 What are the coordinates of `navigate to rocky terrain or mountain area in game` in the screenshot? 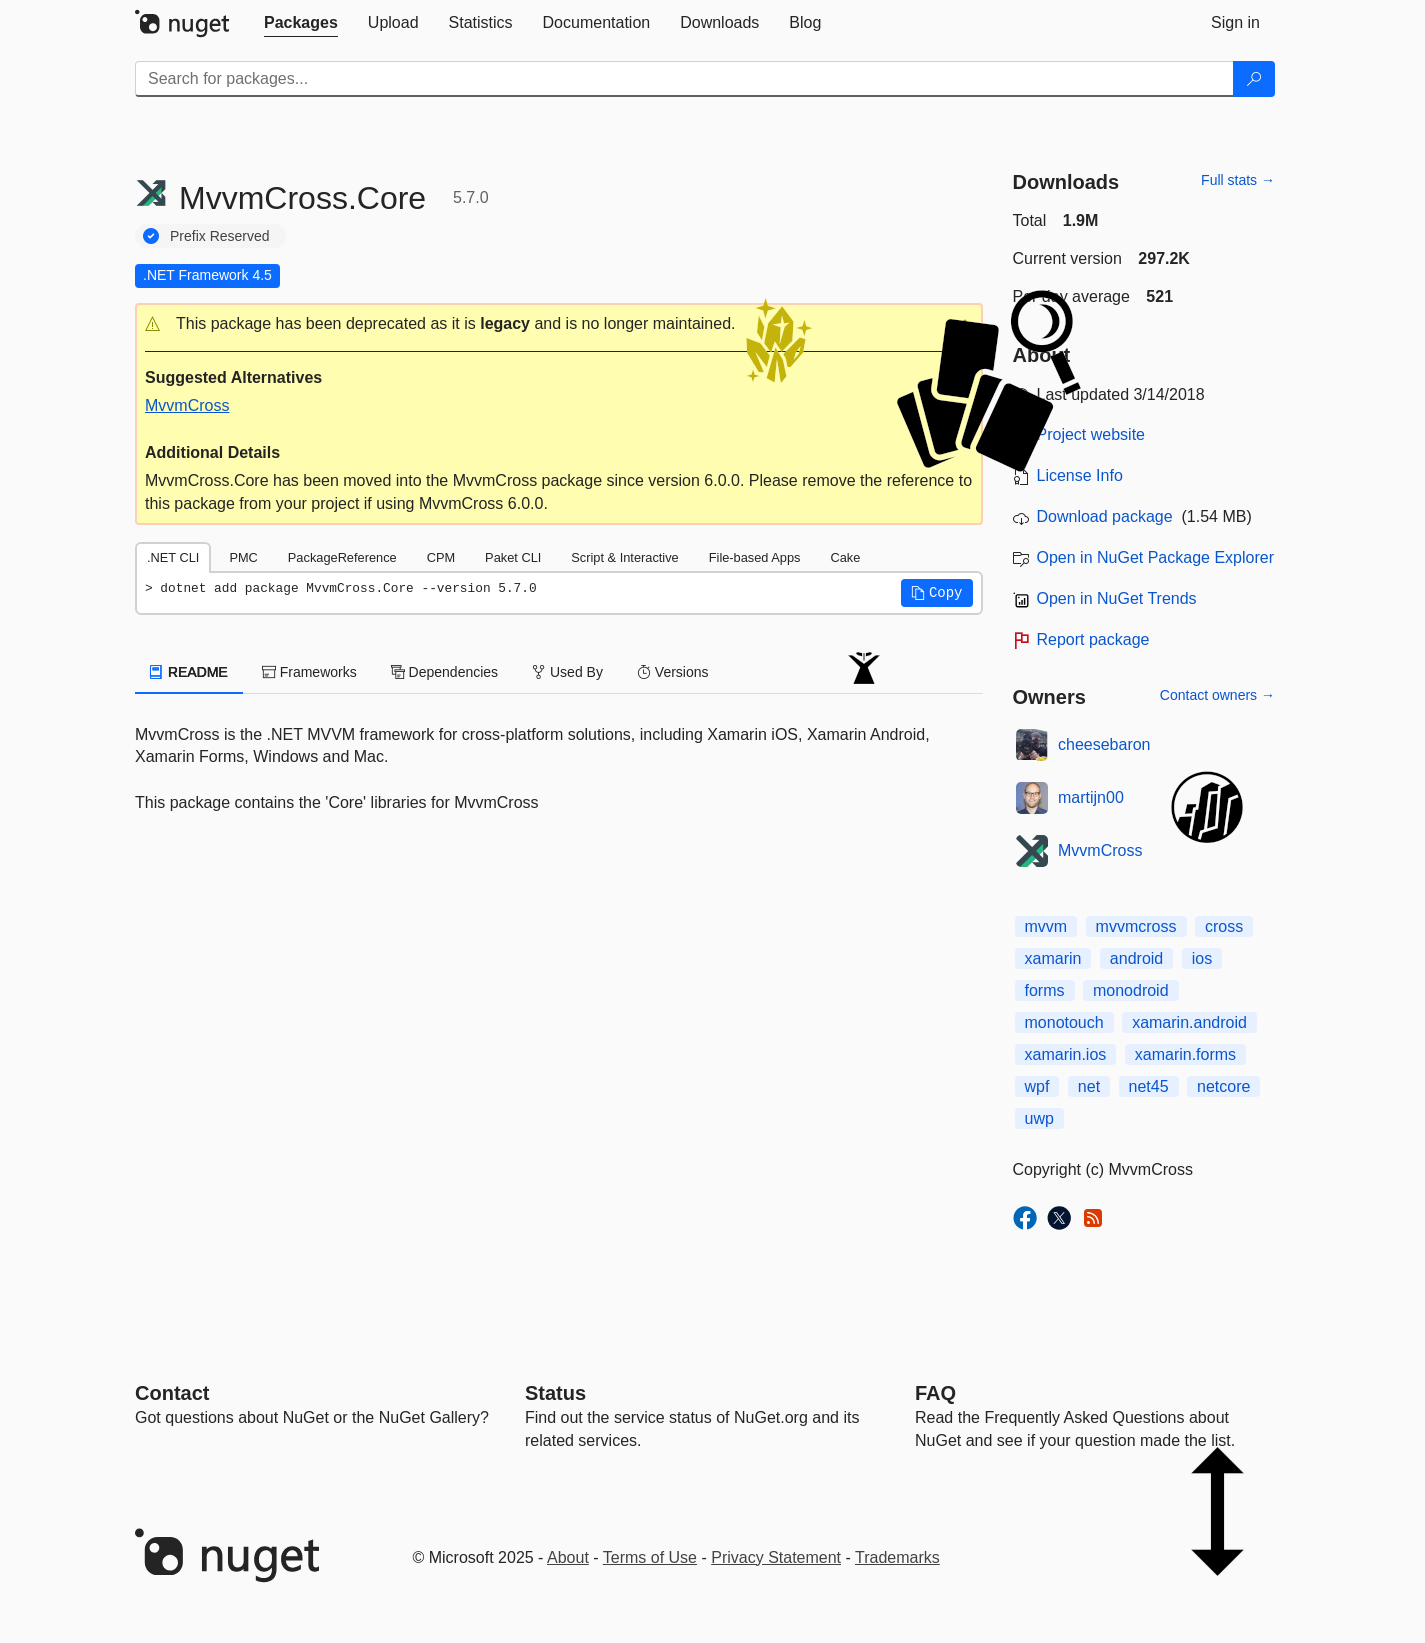 It's located at (1207, 807).